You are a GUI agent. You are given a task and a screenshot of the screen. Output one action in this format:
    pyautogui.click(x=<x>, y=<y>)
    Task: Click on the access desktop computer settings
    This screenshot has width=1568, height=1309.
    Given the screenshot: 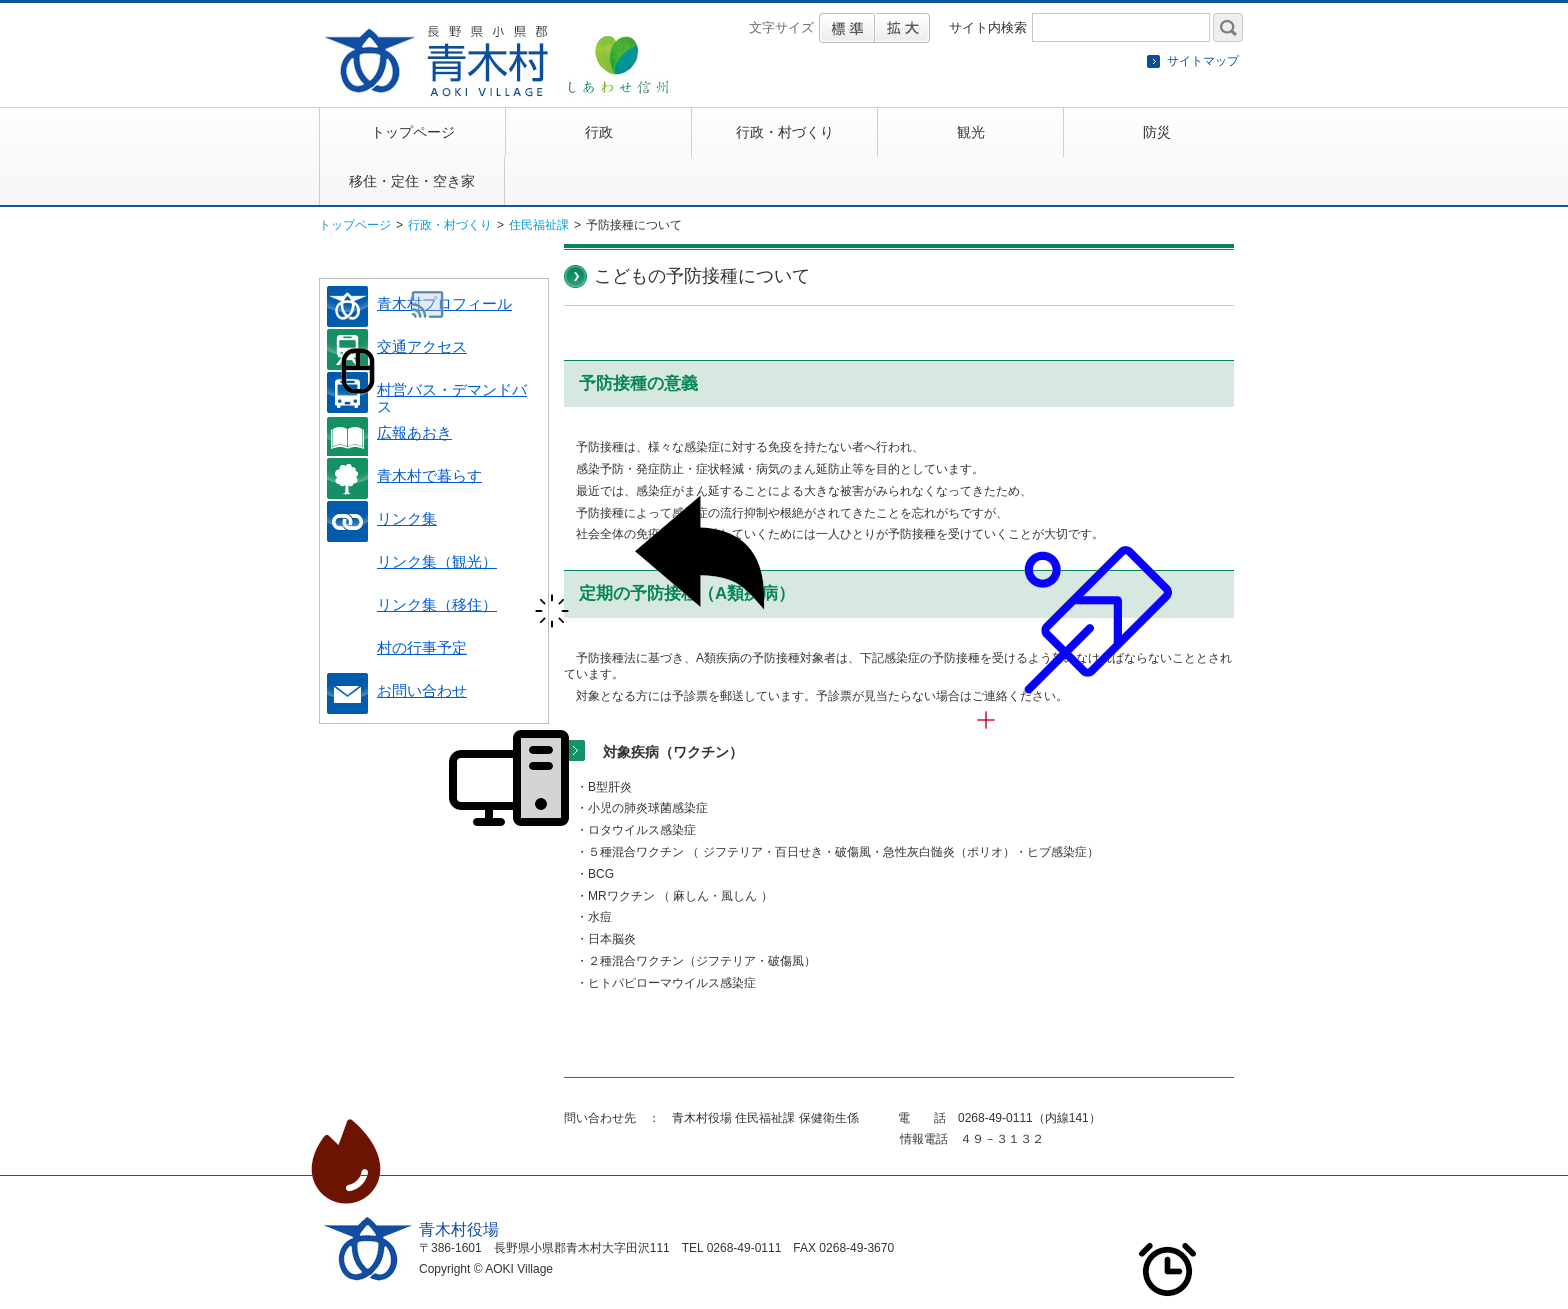 What is the action you would take?
    pyautogui.click(x=509, y=778)
    